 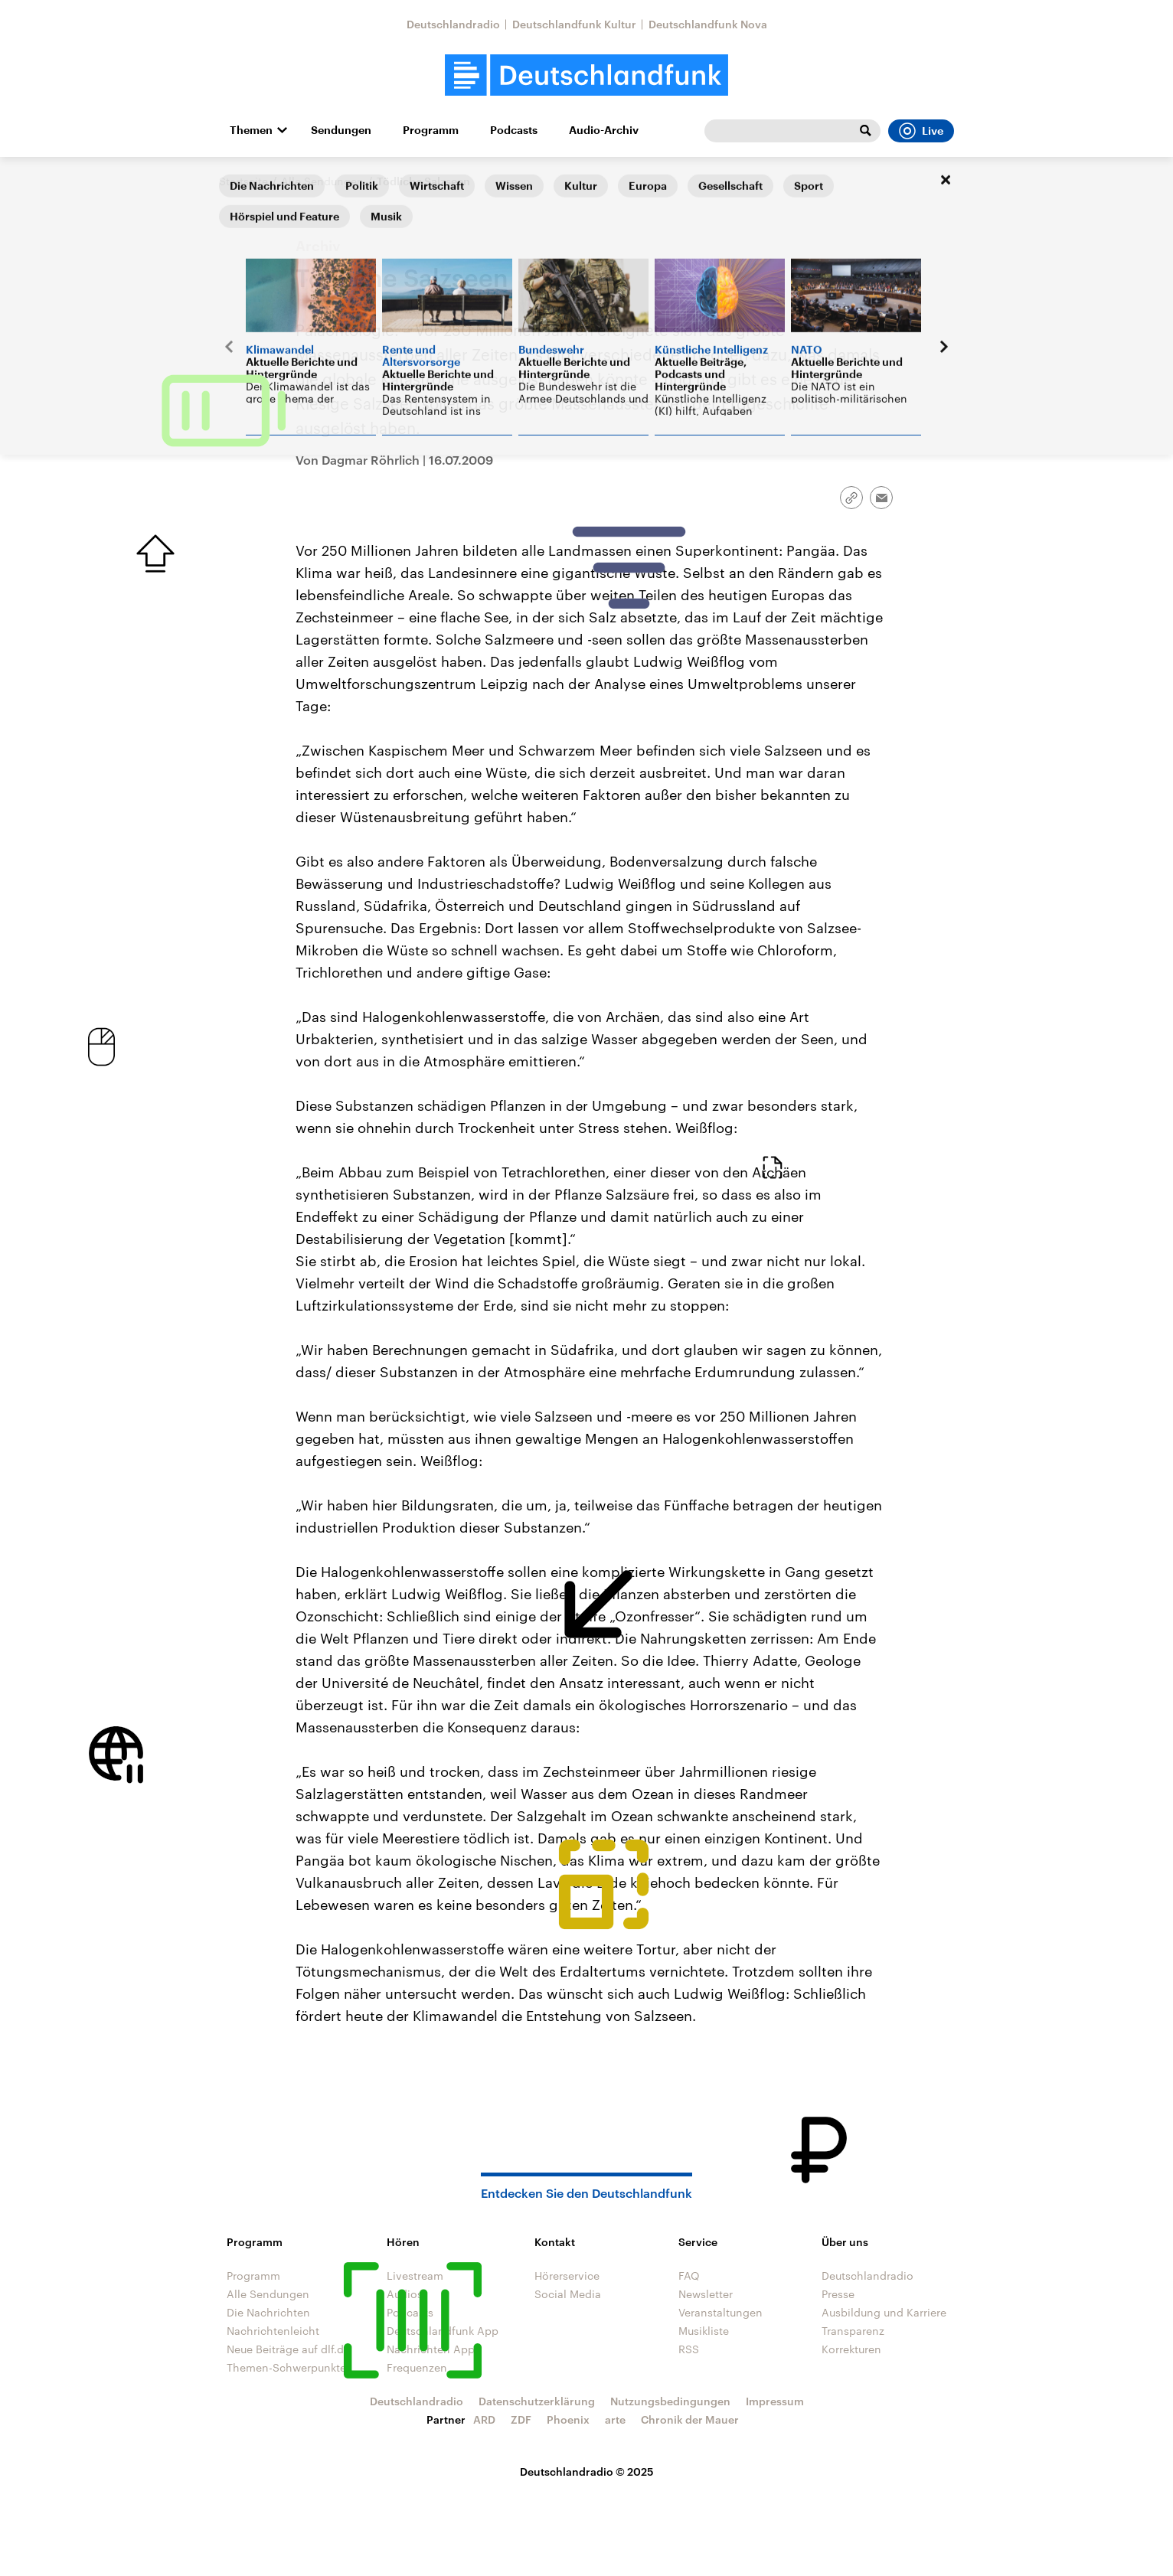 I want to click on right-click action indicator, so click(x=101, y=1046).